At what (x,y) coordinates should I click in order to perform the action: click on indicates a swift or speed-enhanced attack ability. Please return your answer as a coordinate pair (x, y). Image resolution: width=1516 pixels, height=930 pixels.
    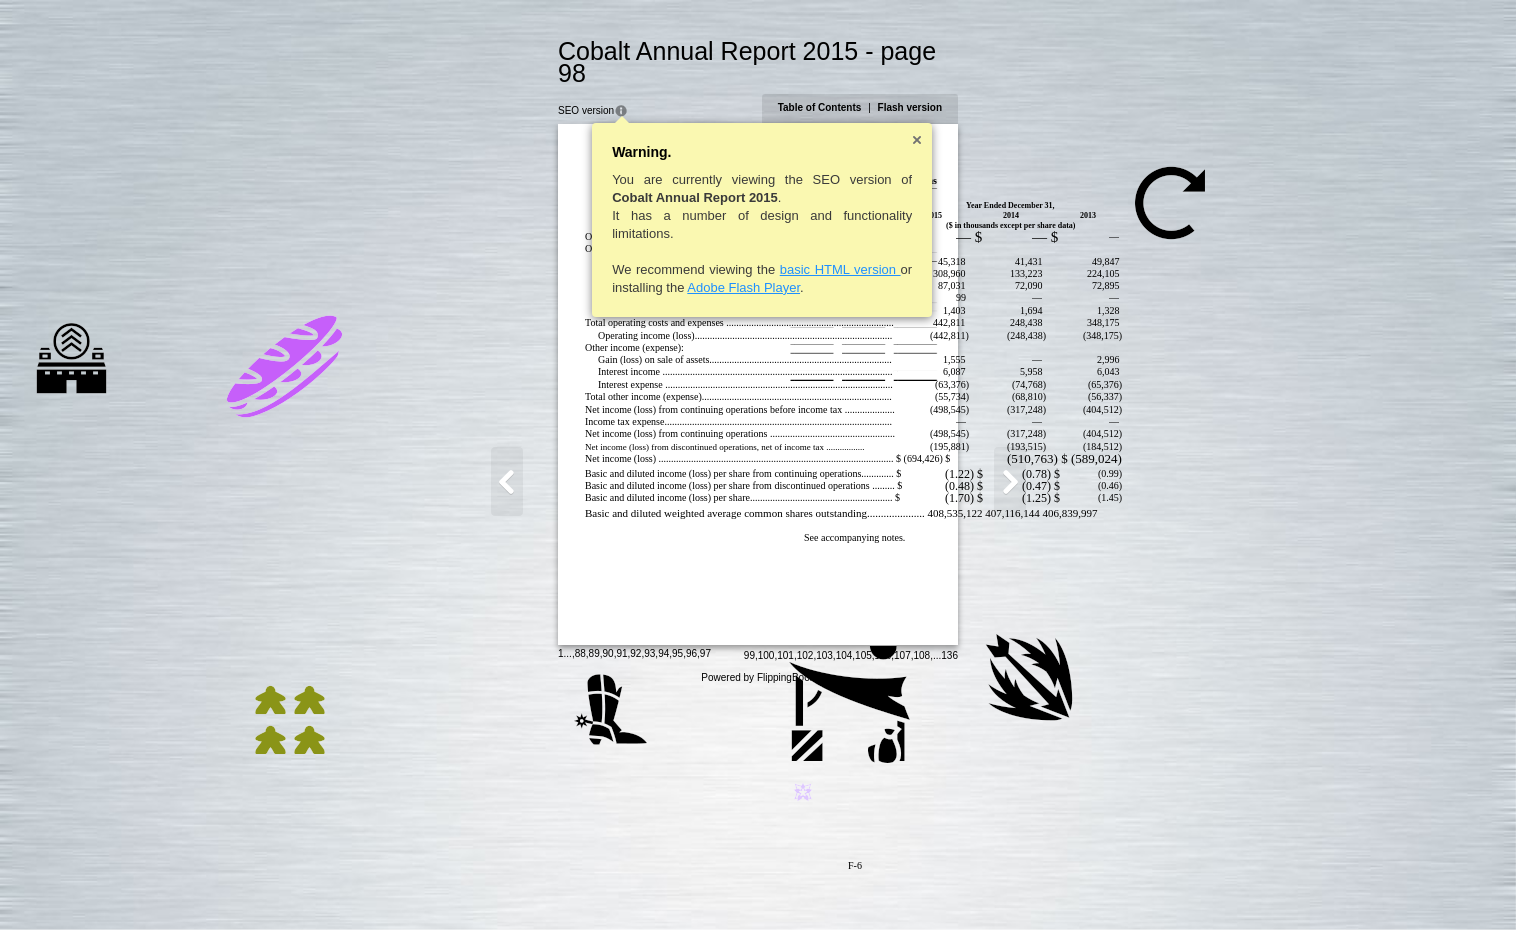
    Looking at the image, I should click on (1029, 677).